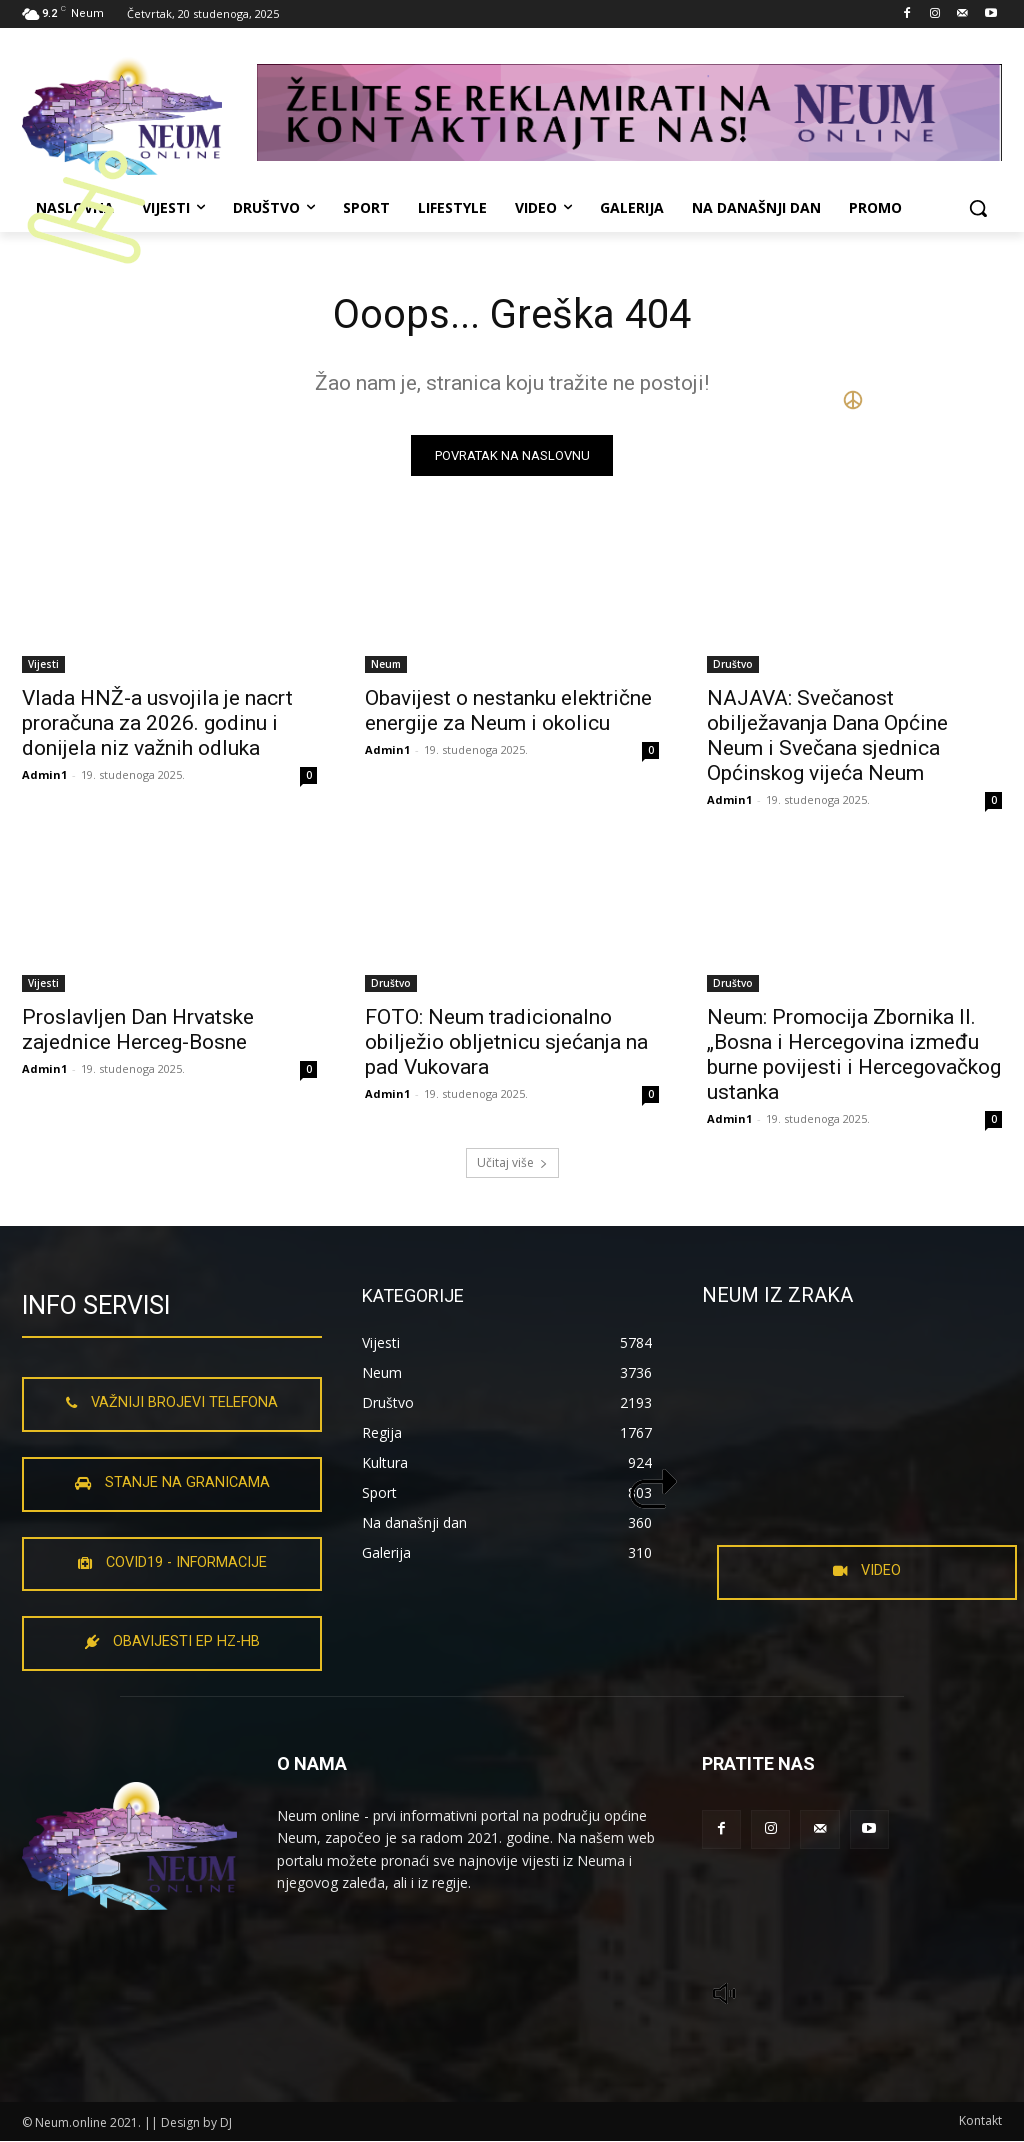  I want to click on access snowboarding or winter sports content, so click(93, 207).